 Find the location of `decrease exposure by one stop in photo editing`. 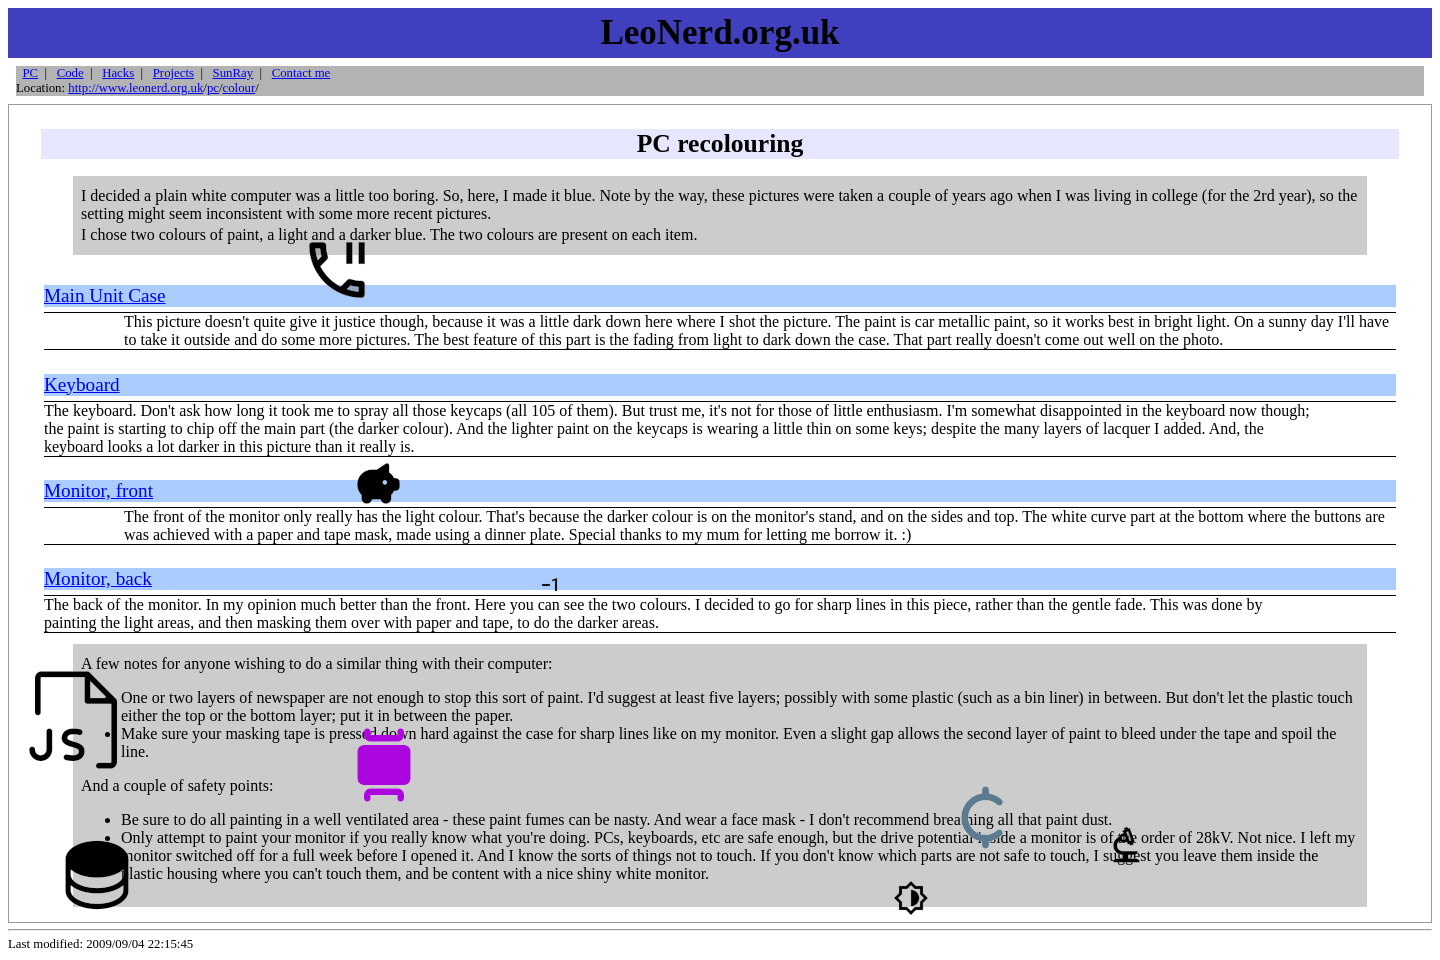

decrease exposure by one stop in photo editing is located at coordinates (550, 585).